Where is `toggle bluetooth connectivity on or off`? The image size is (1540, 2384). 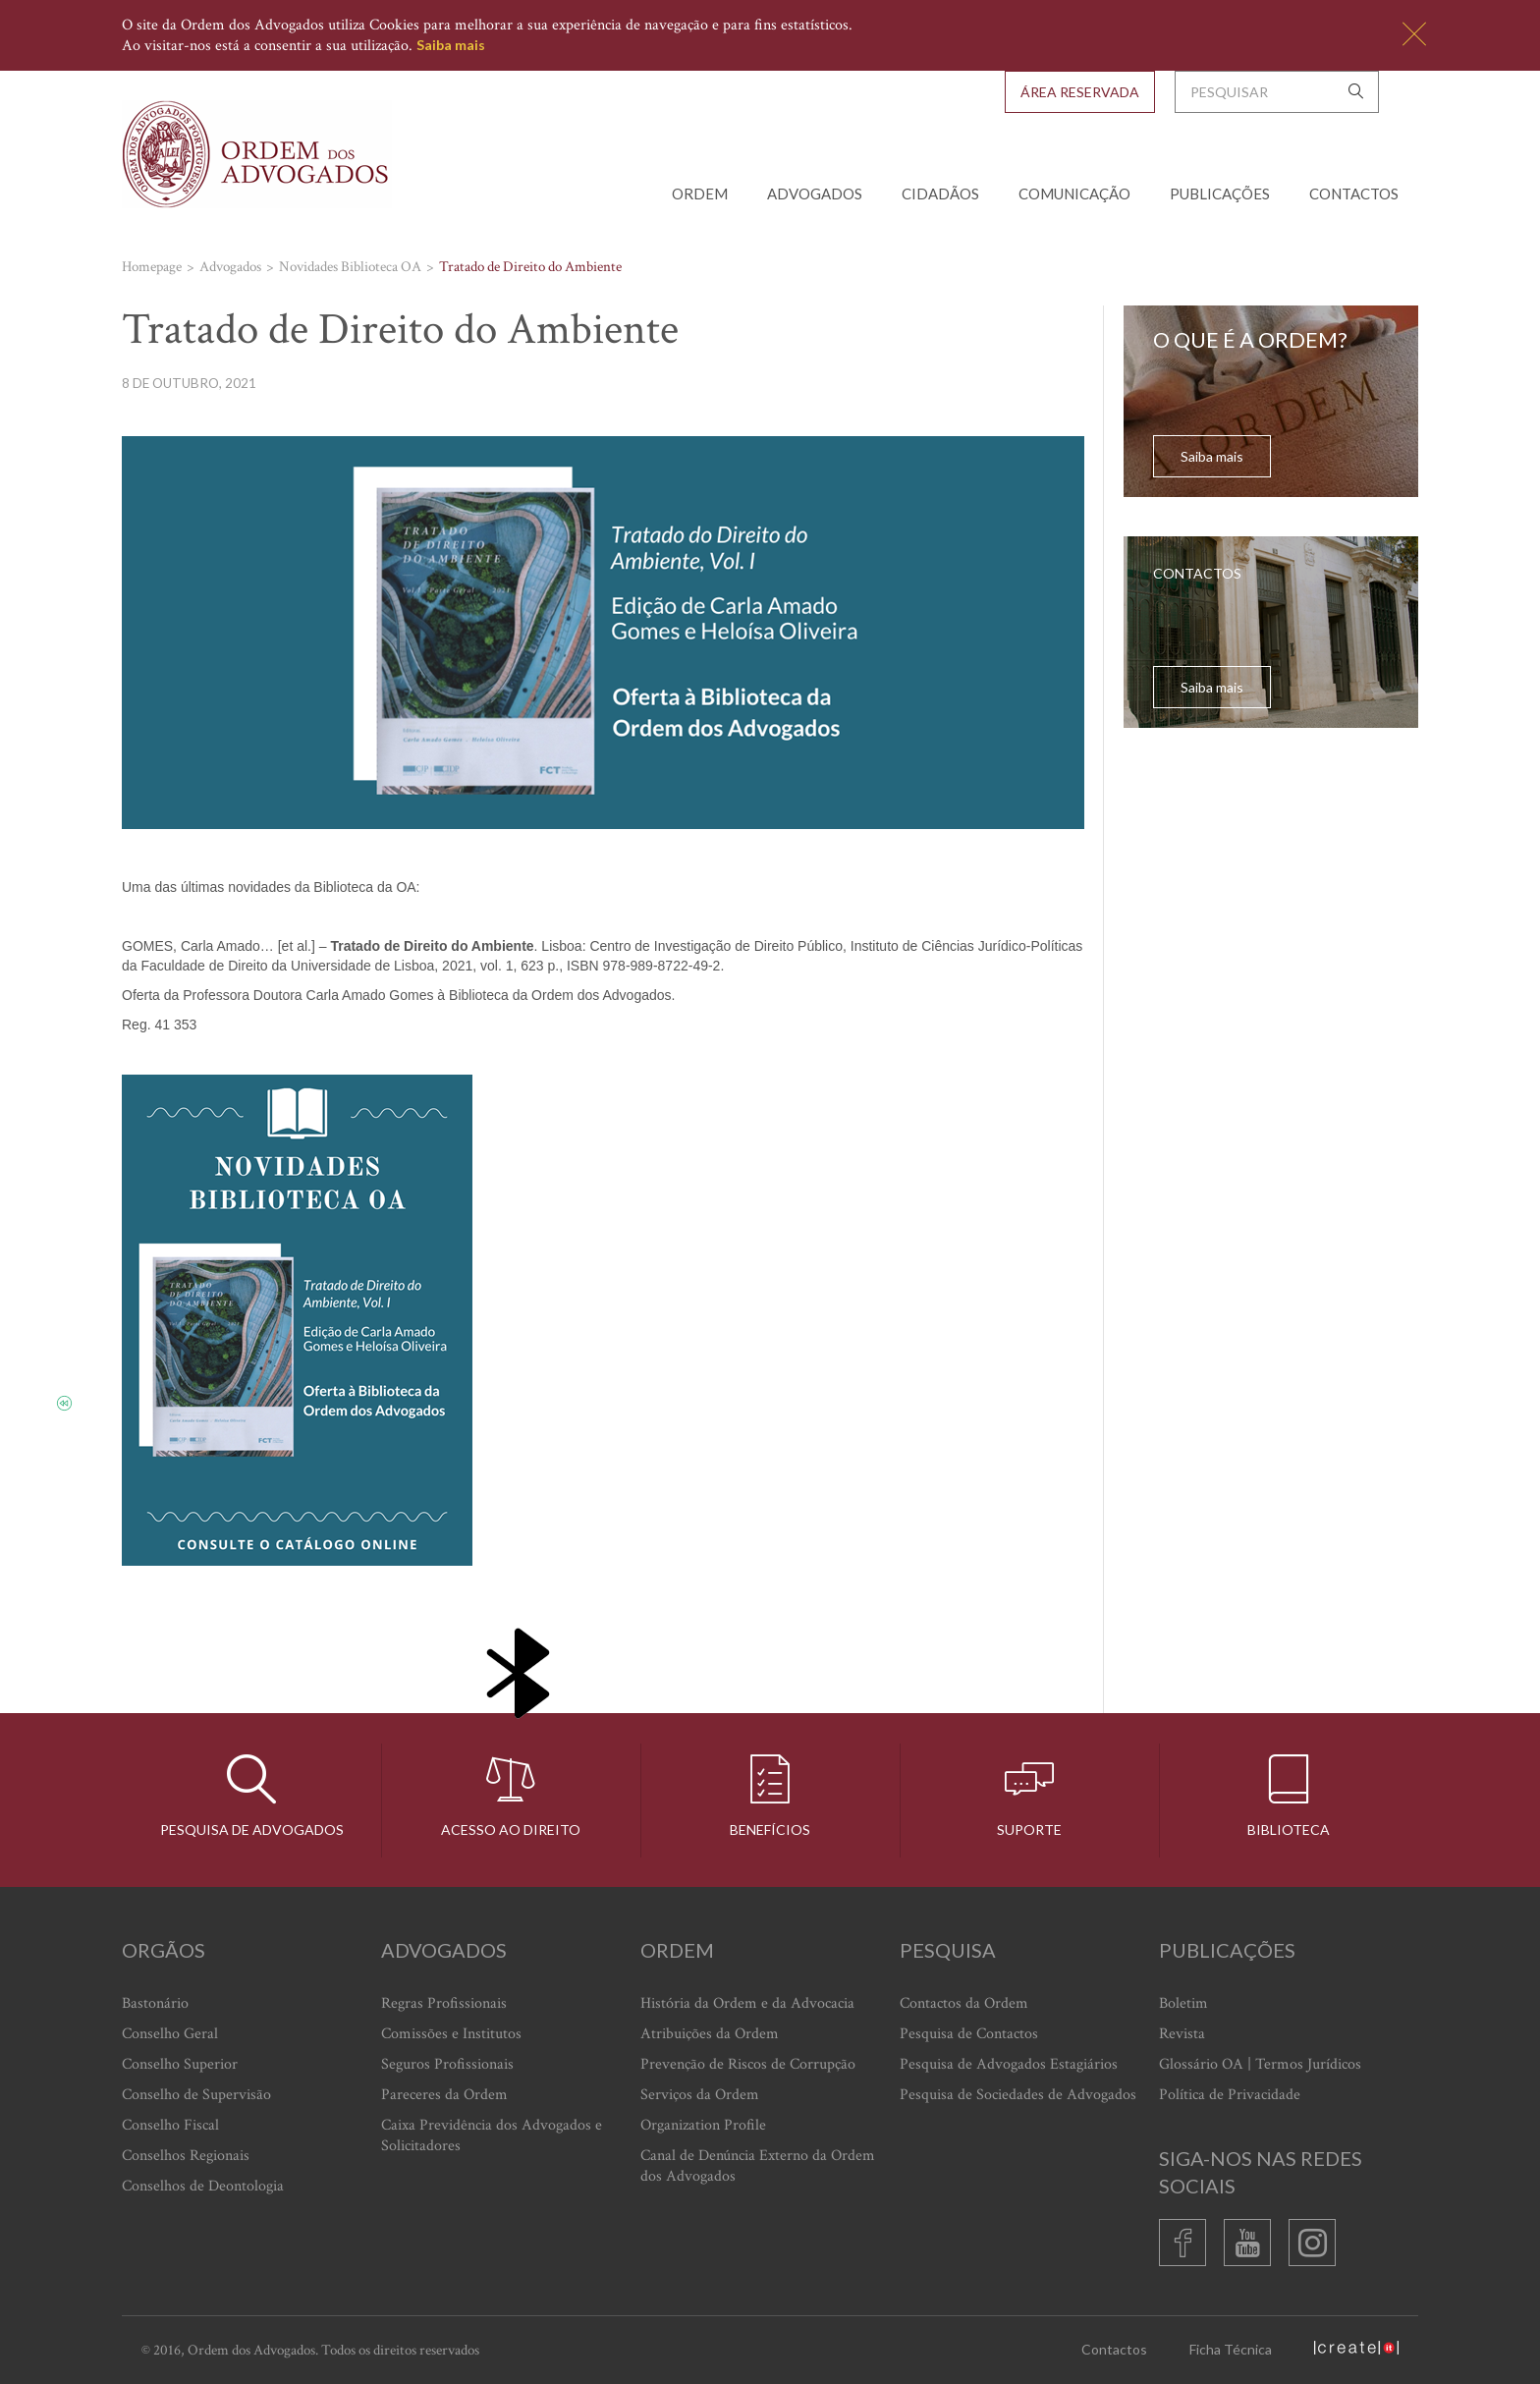 toggle bluetooth connectivity on or off is located at coordinates (518, 1673).